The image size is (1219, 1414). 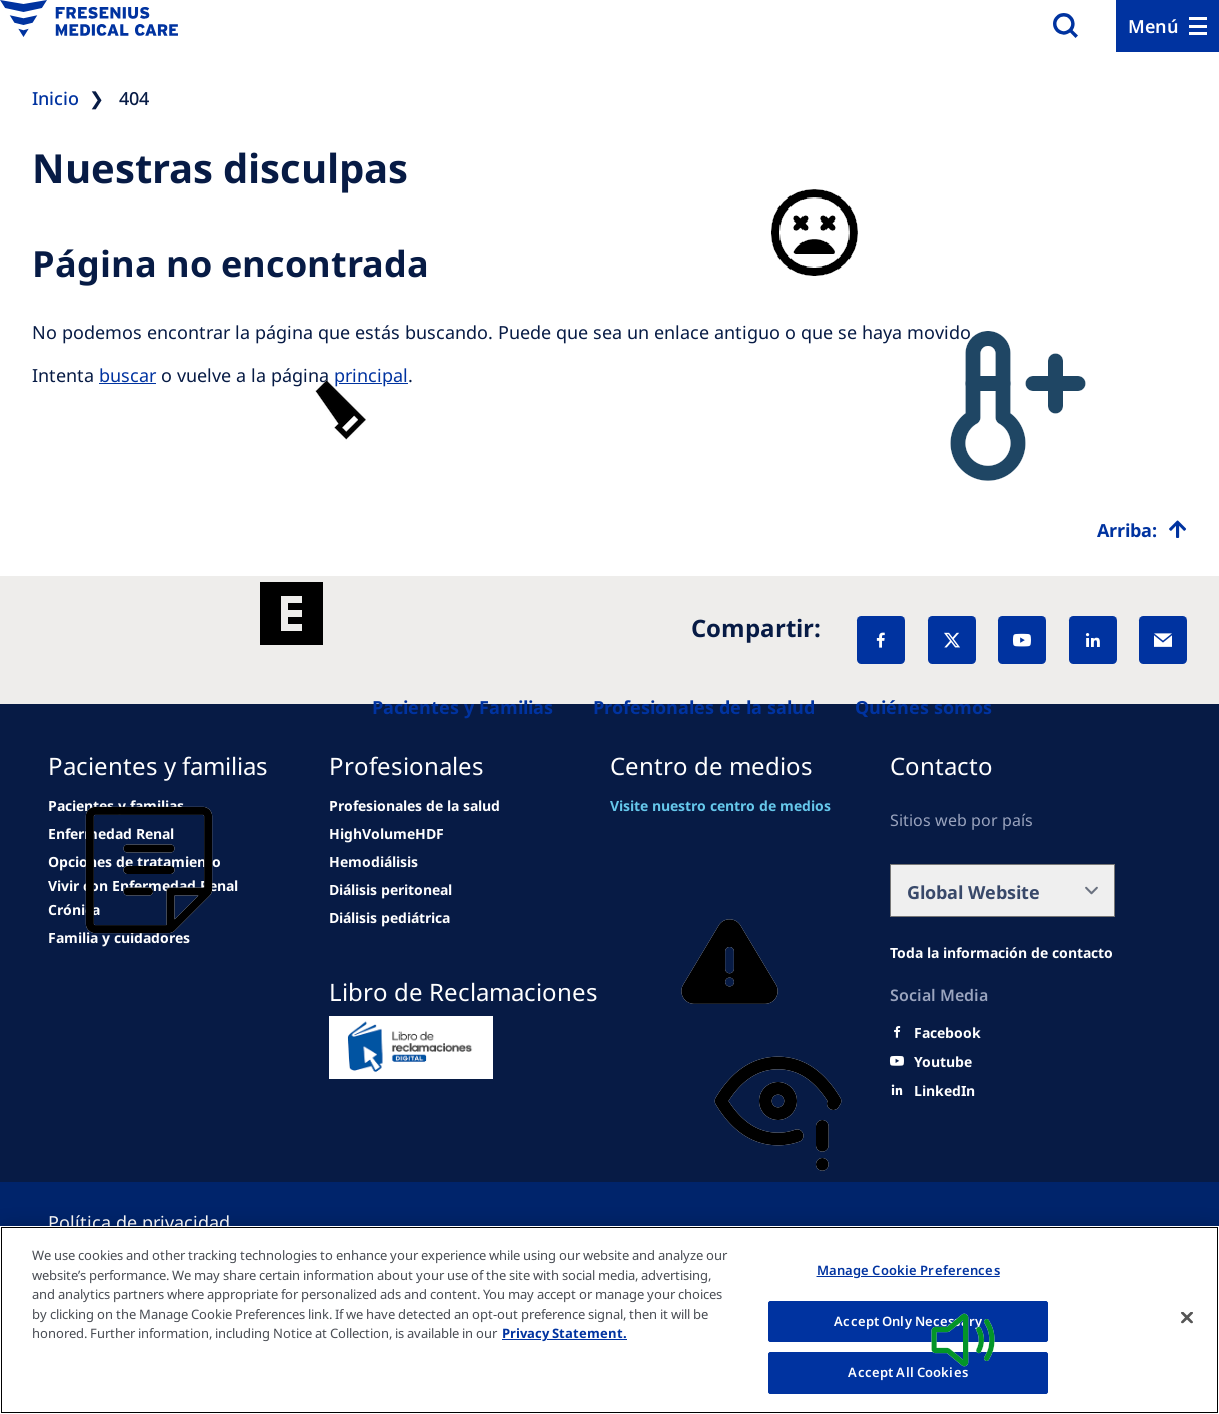 I want to click on create a new note, so click(x=149, y=870).